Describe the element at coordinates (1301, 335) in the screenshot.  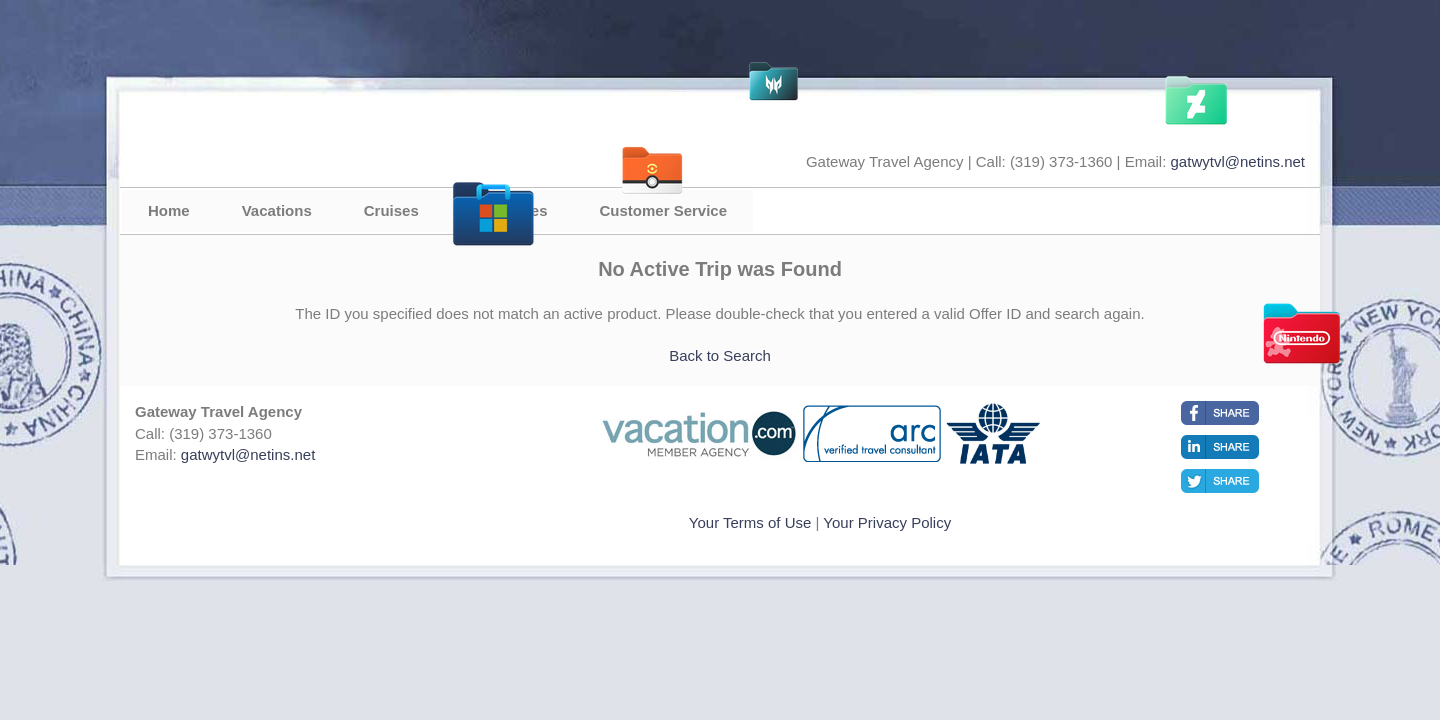
I see `open folder containing Nintendo games or files` at that location.